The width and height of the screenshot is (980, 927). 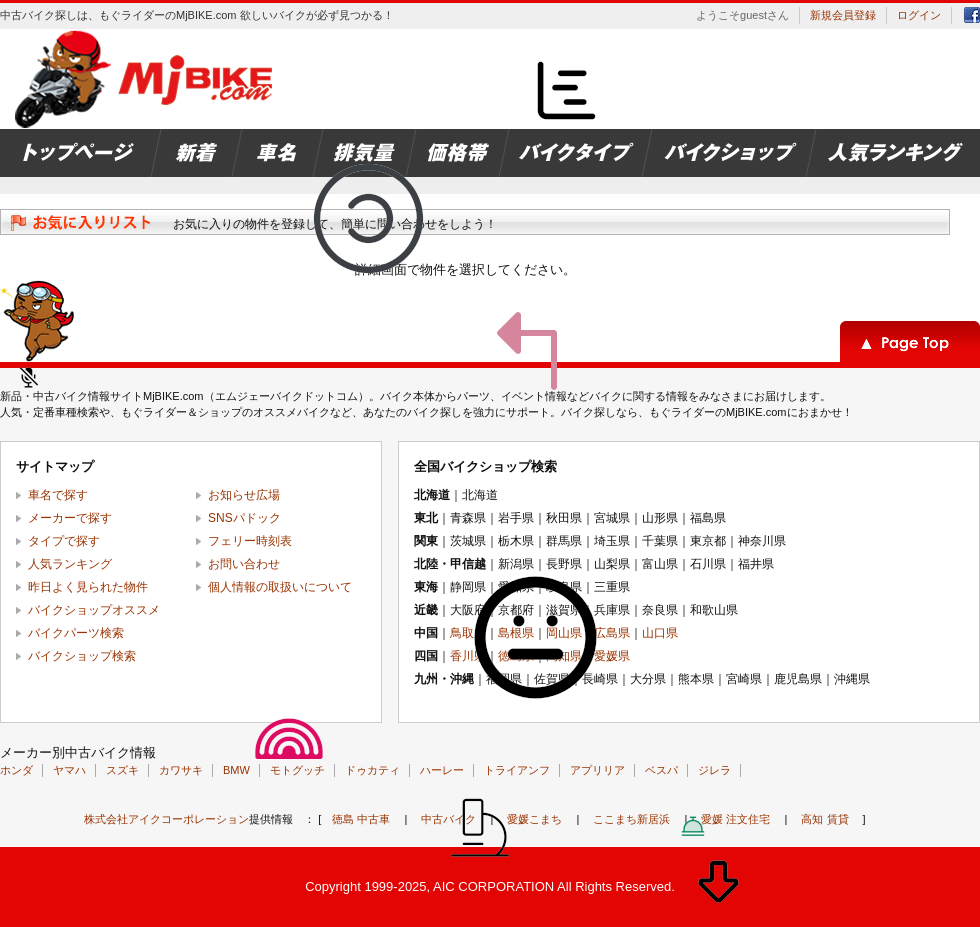 I want to click on indicates weather clearing or sunshine after rain, so click(x=289, y=741).